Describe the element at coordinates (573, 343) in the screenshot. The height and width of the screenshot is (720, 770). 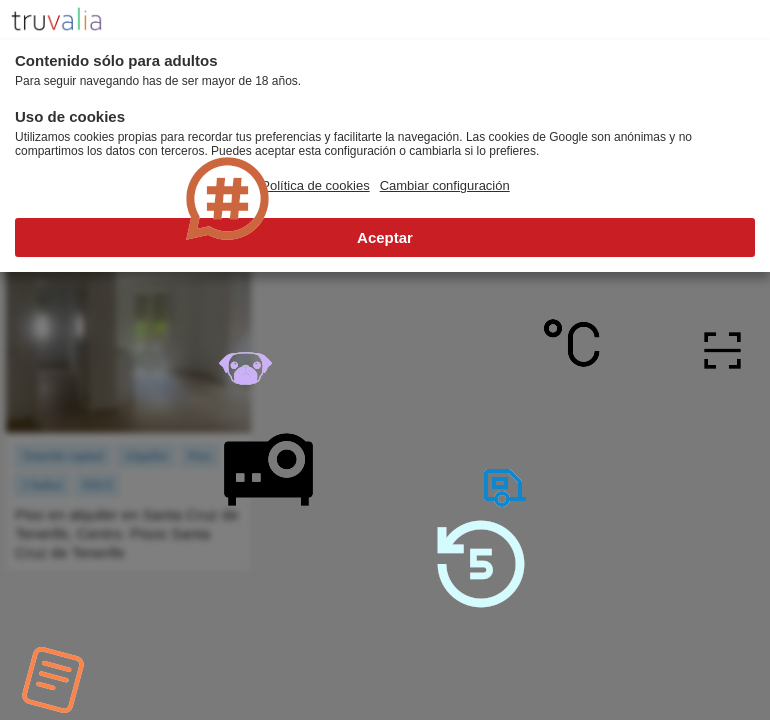
I see `indicates temperature displayed in celsius` at that location.